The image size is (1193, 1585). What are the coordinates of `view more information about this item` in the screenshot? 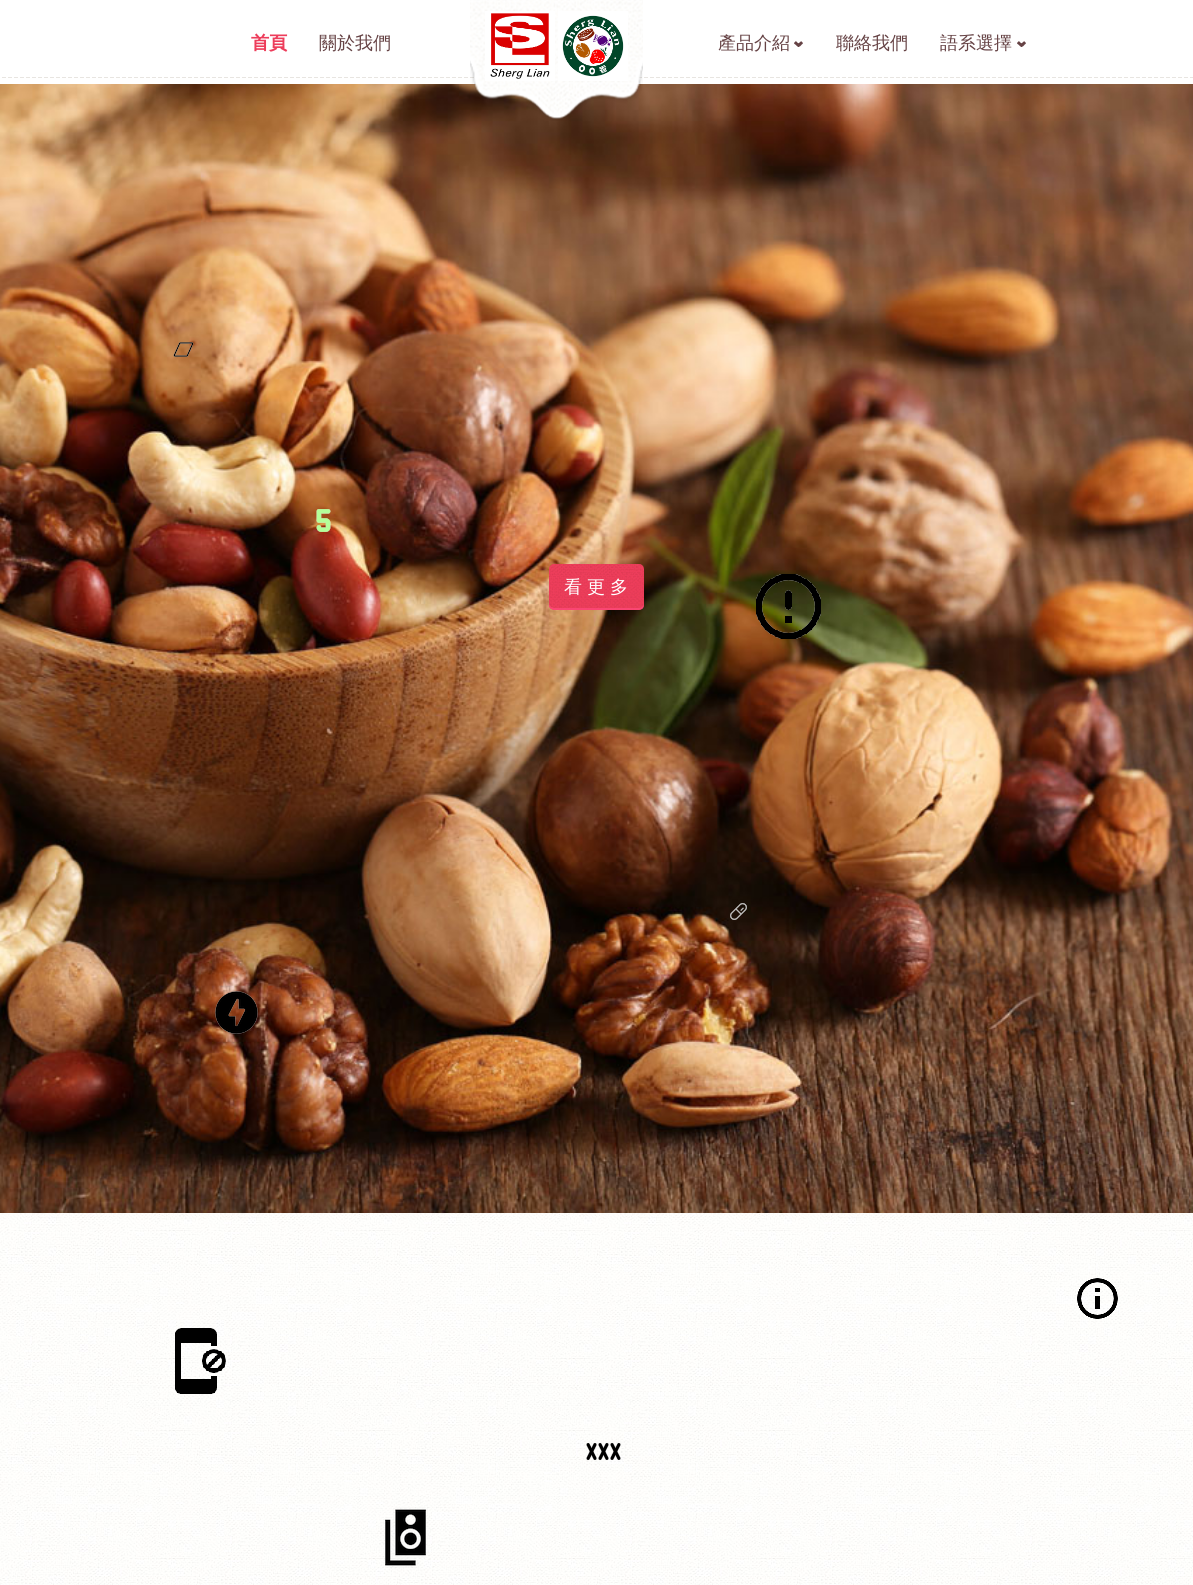 It's located at (1097, 1298).